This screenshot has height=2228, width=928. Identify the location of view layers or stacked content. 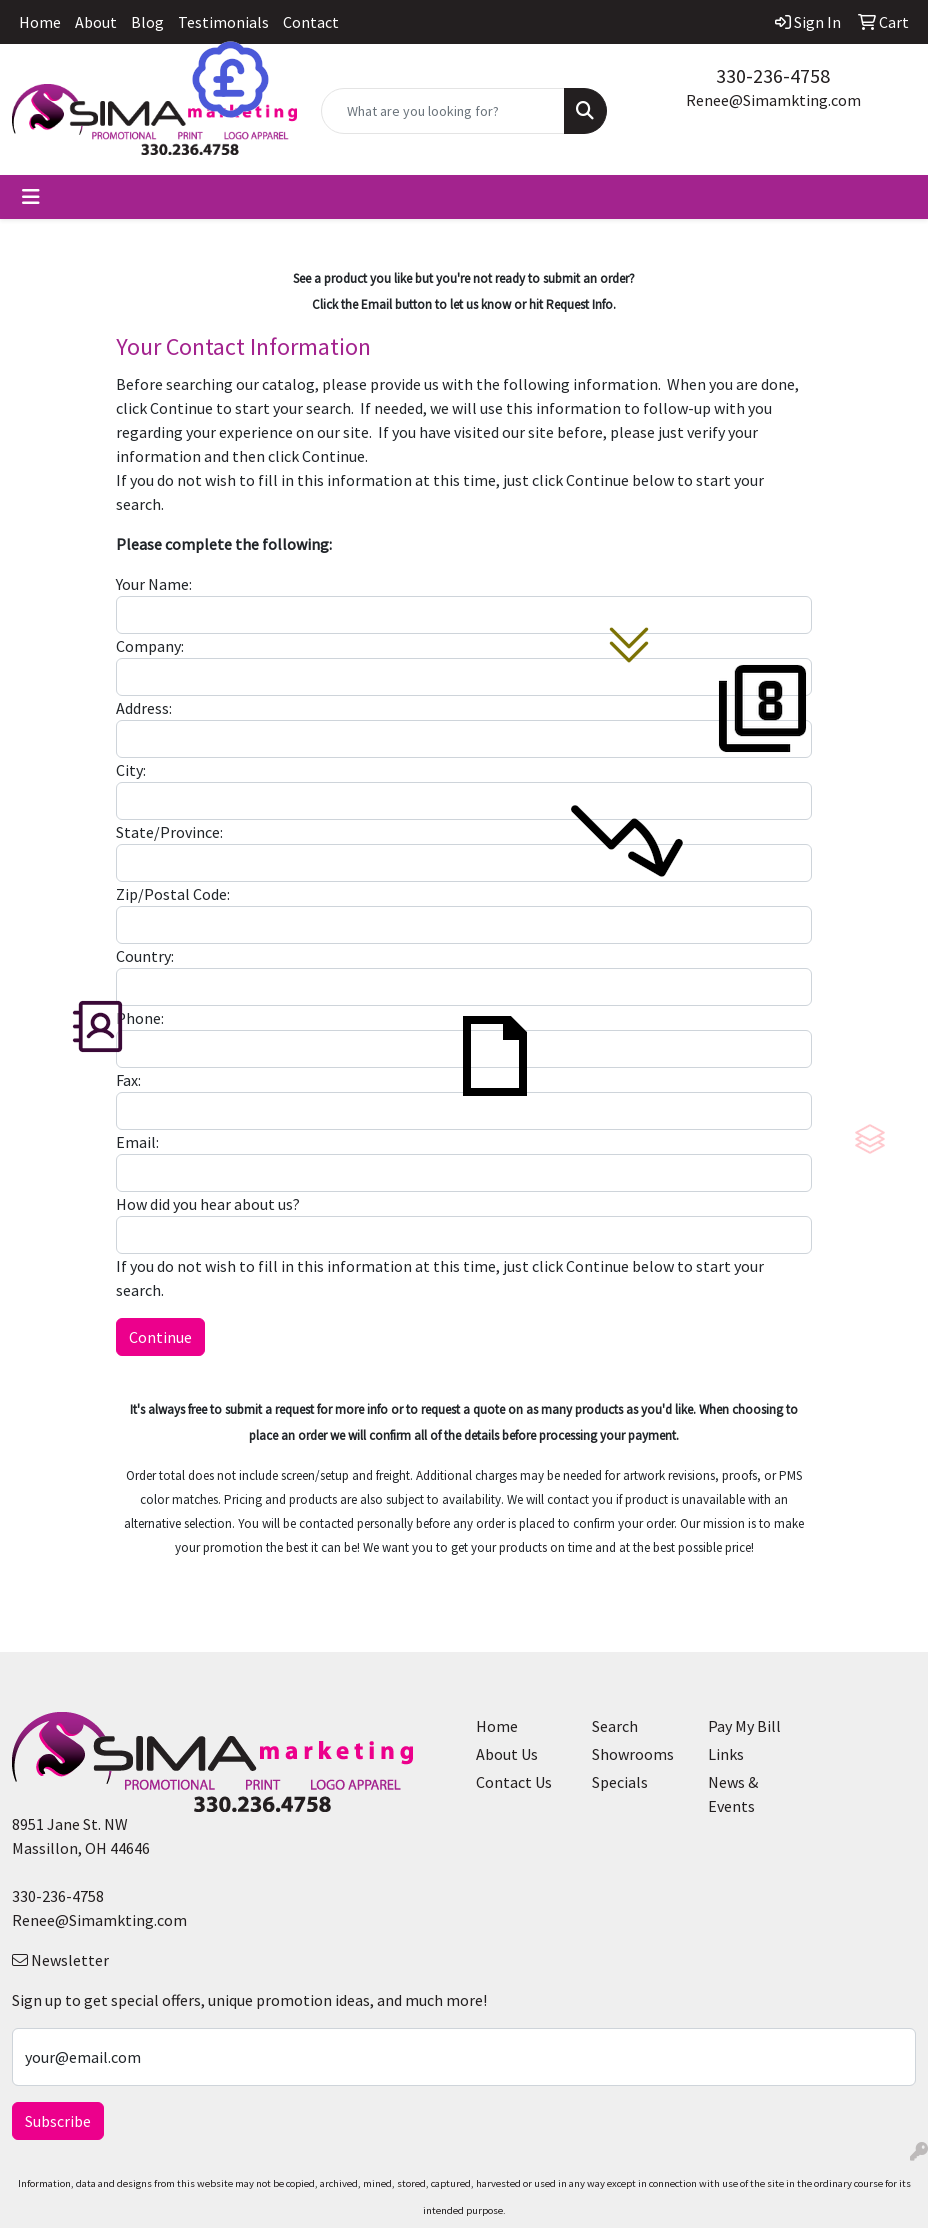
(870, 1139).